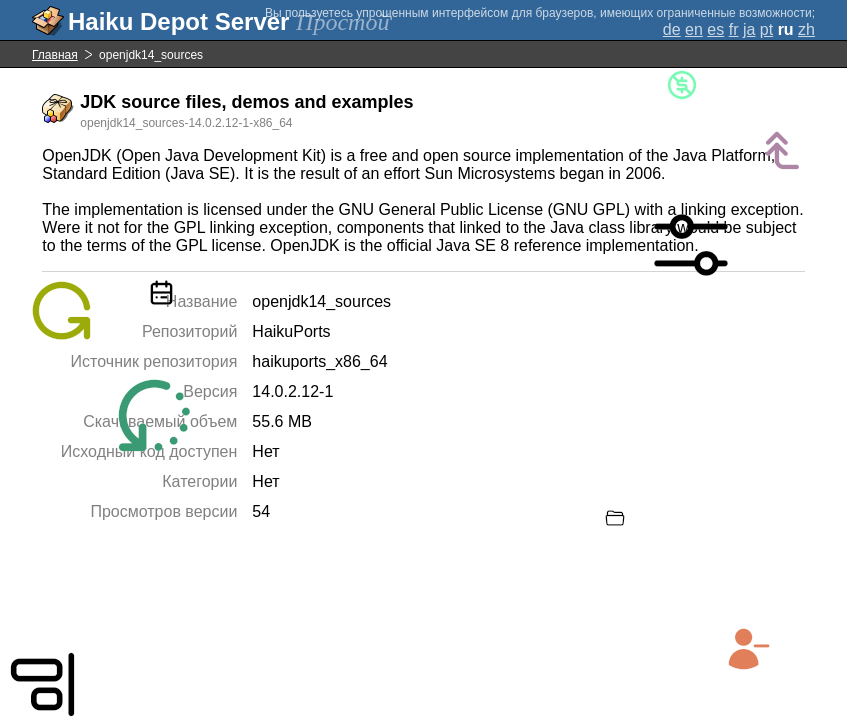  What do you see at coordinates (682, 85) in the screenshot?
I see `indicates non-commercial use license` at bounding box center [682, 85].